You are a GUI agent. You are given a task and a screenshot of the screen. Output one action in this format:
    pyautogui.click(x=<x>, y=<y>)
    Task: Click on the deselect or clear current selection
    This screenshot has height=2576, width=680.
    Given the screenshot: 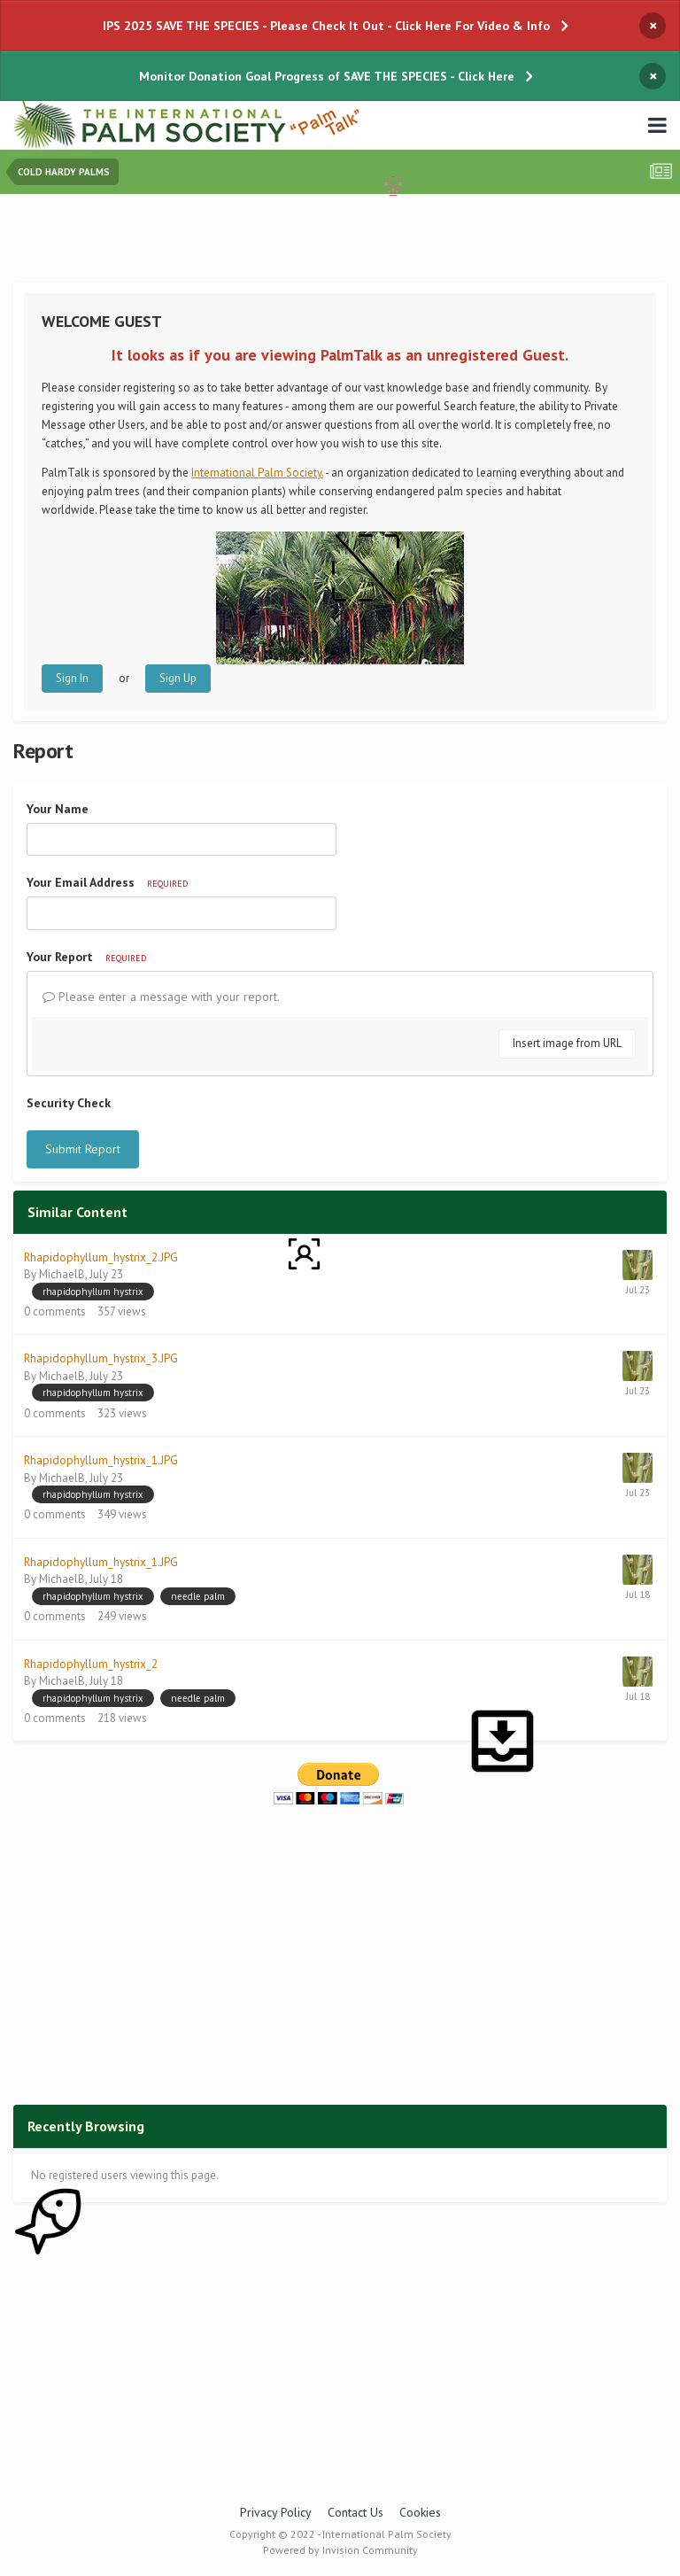 What is the action you would take?
    pyautogui.click(x=366, y=568)
    